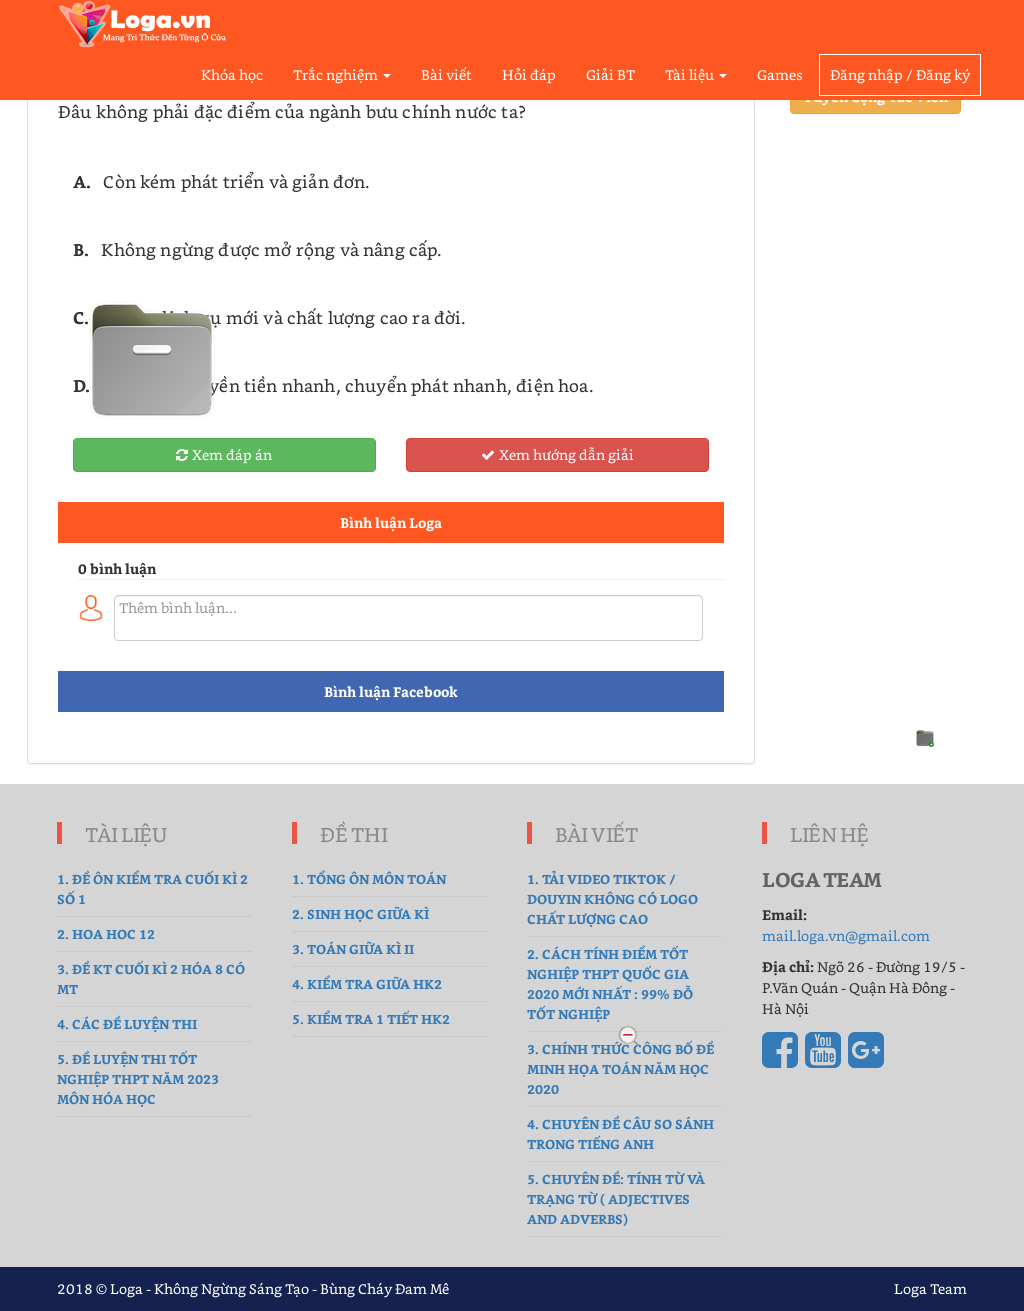  What do you see at coordinates (629, 1036) in the screenshot?
I see `zoom out to see more content` at bounding box center [629, 1036].